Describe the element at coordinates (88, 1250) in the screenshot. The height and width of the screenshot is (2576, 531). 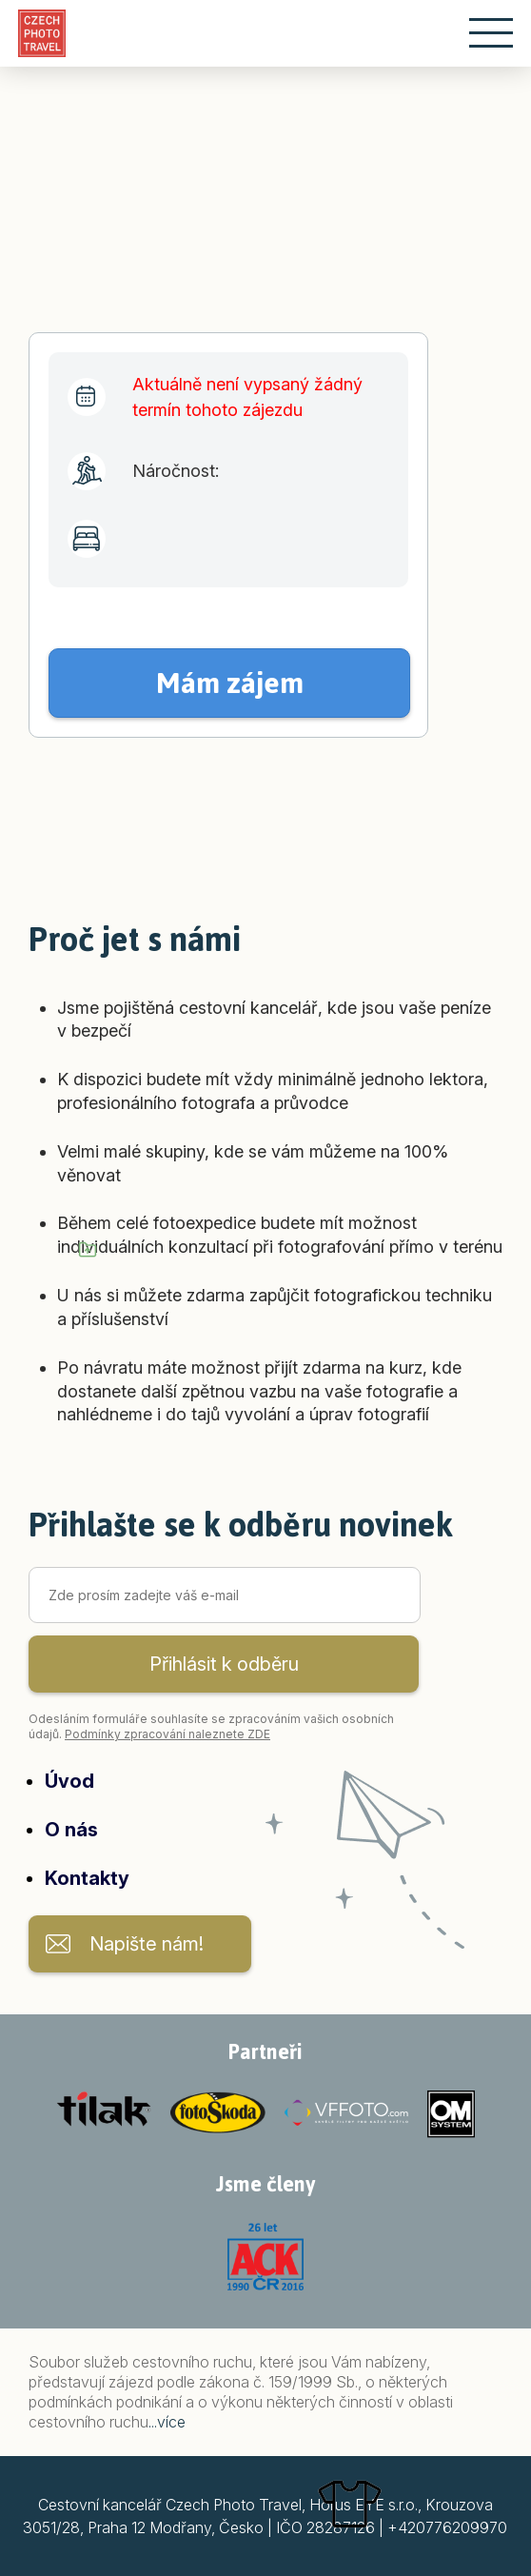
I see `upload files to this folder` at that location.